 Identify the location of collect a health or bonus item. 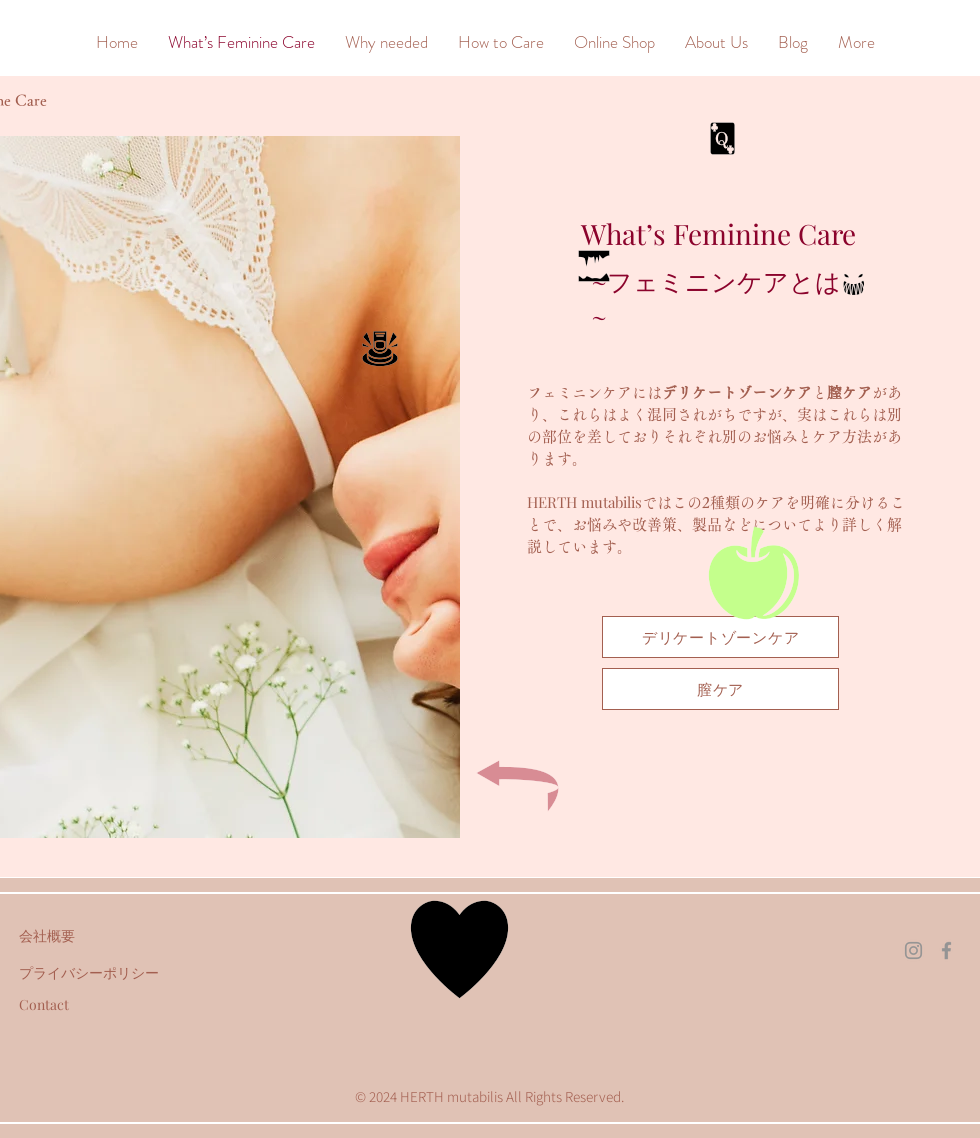
(754, 573).